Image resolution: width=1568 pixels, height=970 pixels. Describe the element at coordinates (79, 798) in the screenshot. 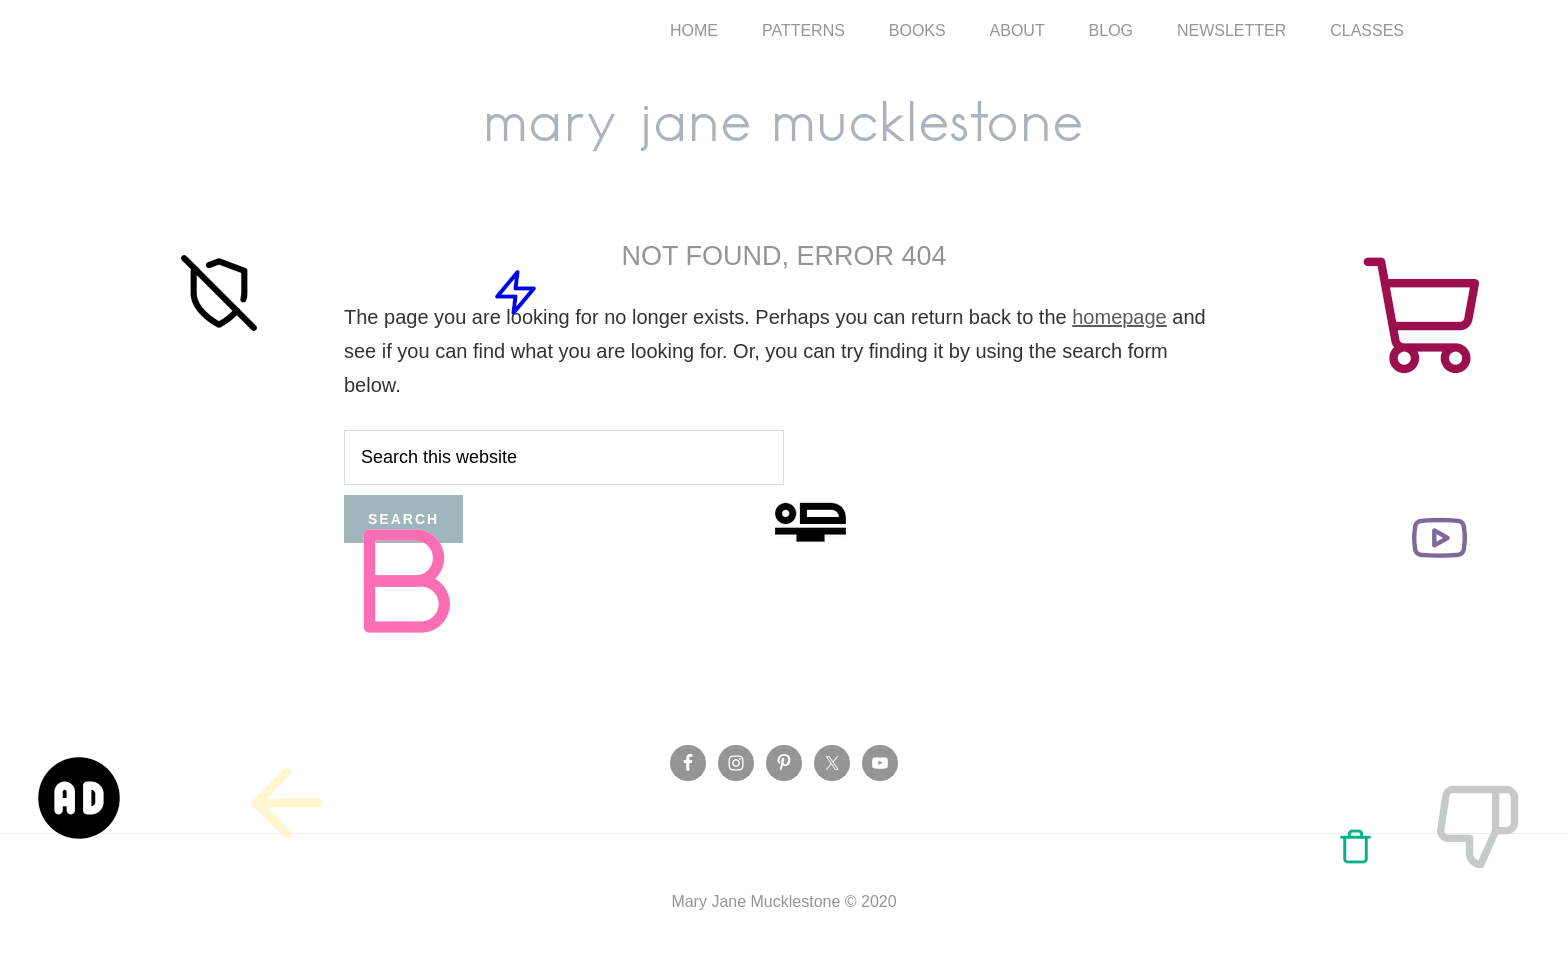

I see `indicates sponsored or advertisement content` at that location.